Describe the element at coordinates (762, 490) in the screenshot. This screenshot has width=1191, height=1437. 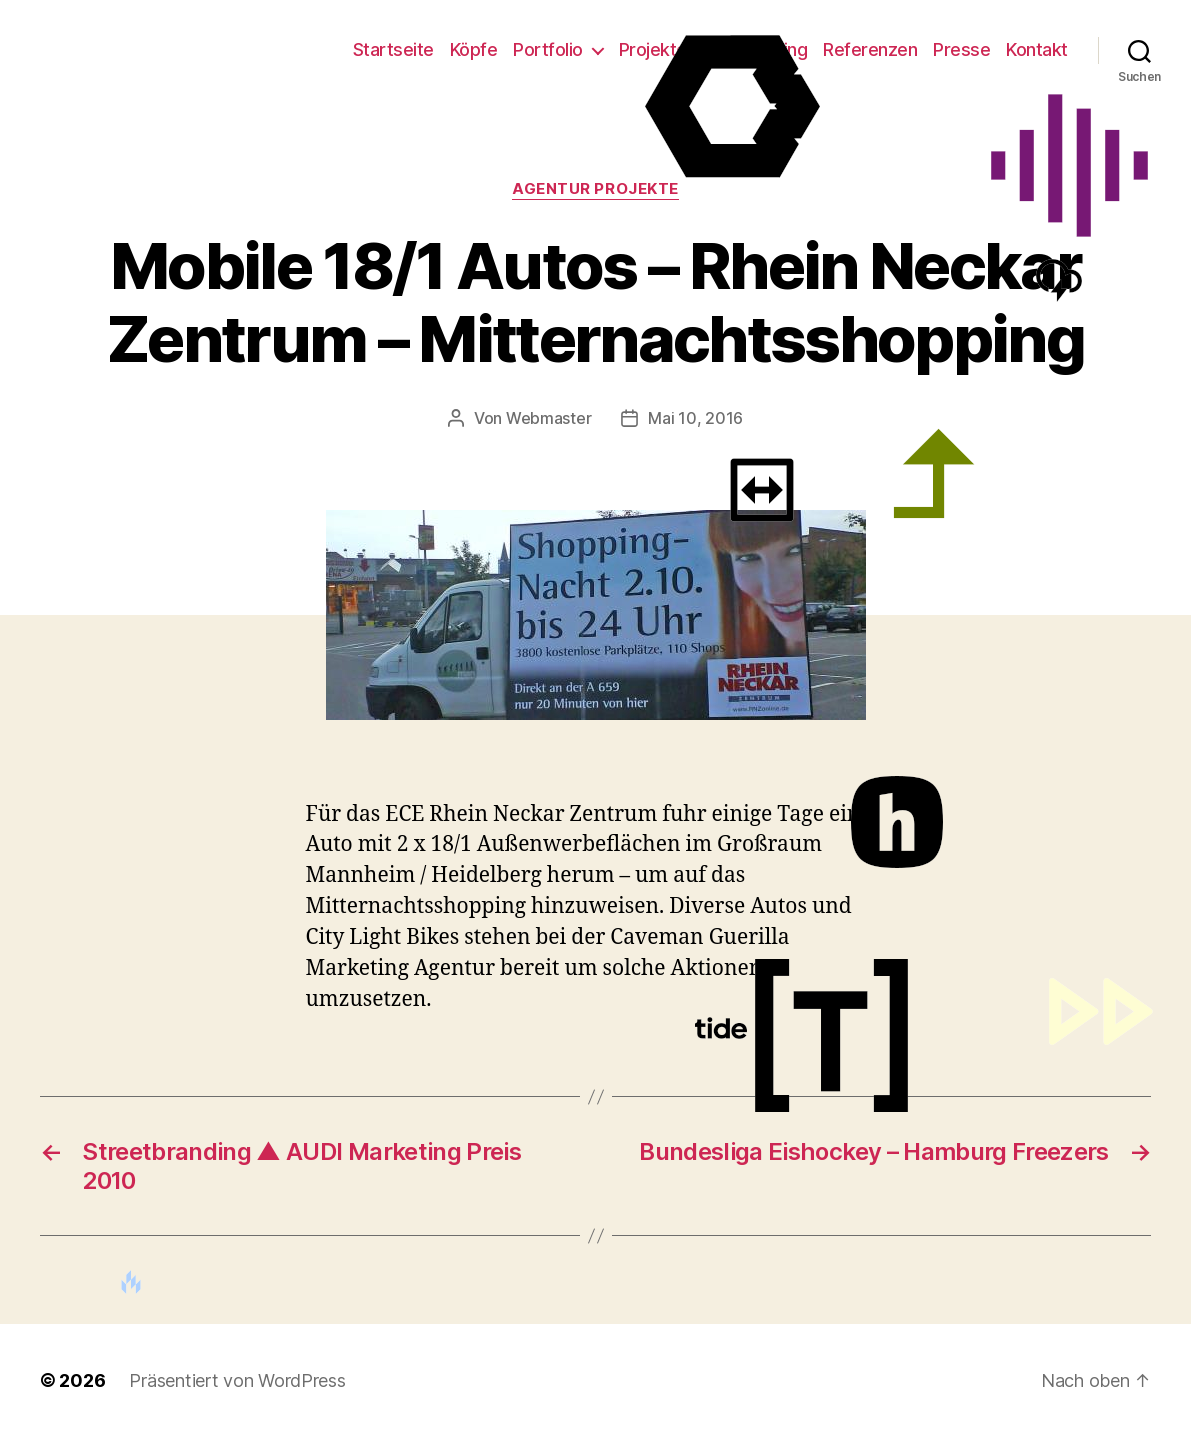
I see `flip image horizontally` at that location.